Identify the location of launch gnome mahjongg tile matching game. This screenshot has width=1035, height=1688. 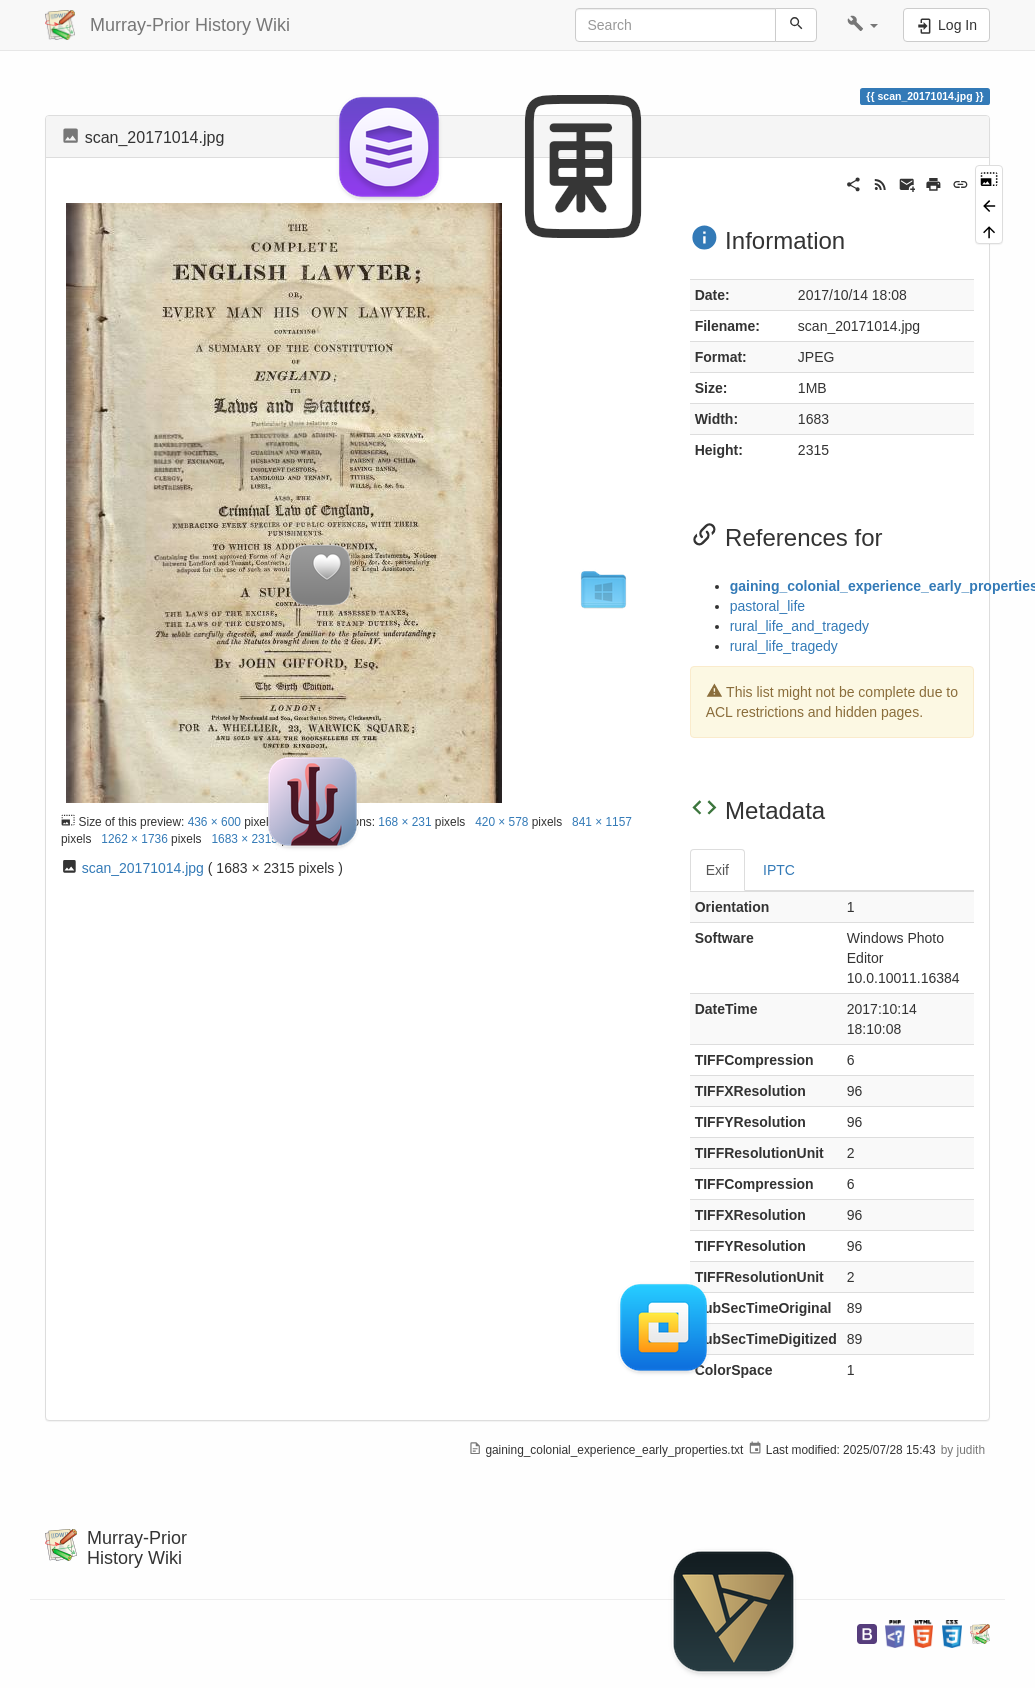
(587, 166).